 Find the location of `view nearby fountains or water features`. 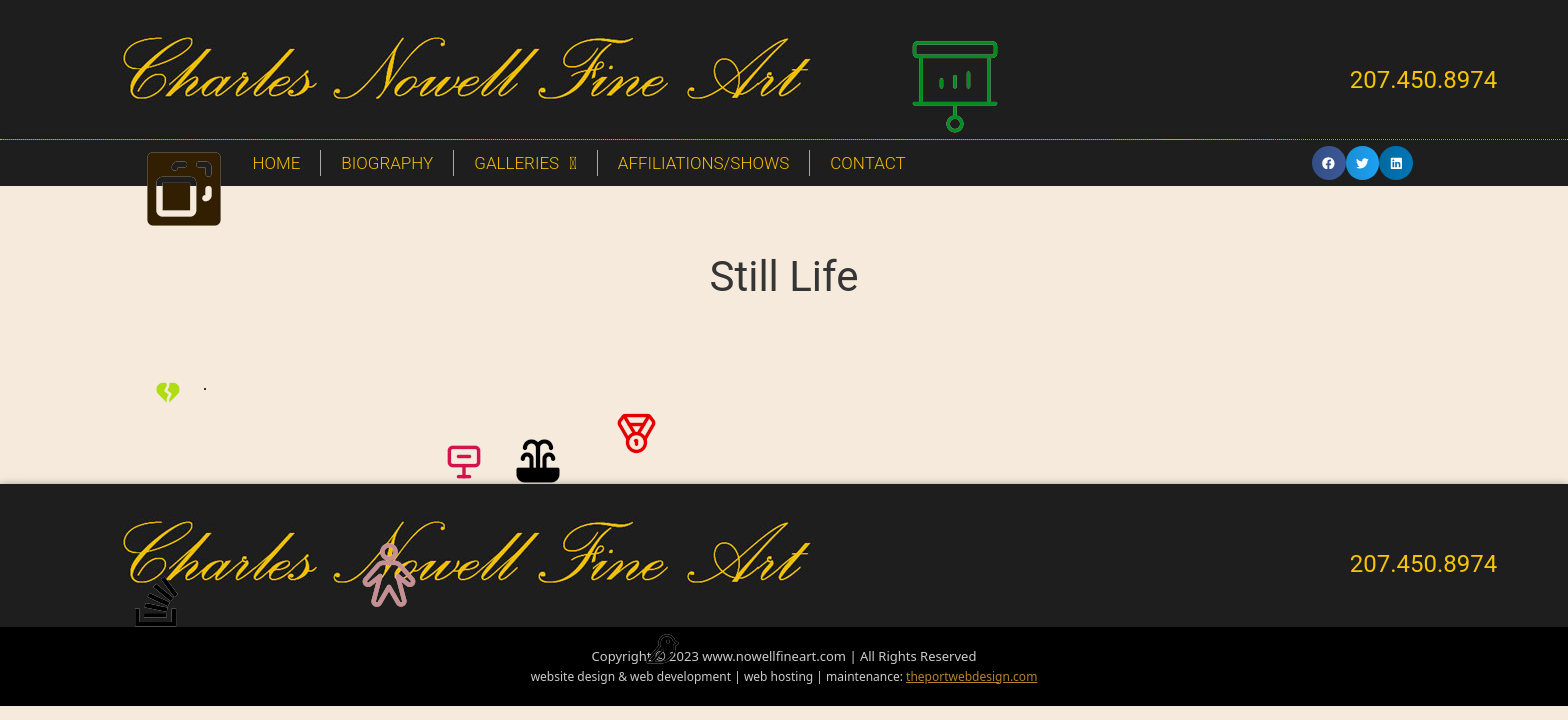

view nearby fountains or water features is located at coordinates (538, 461).